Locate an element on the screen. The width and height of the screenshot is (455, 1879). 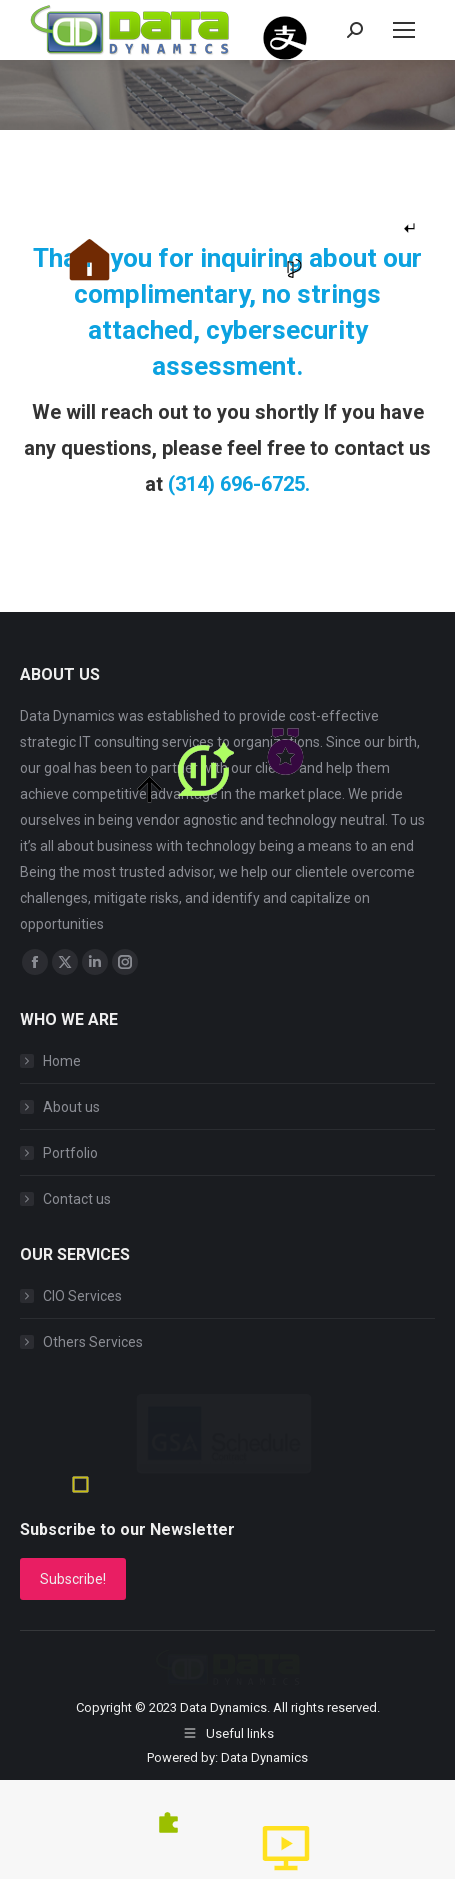
pay with alipay is located at coordinates (285, 38).